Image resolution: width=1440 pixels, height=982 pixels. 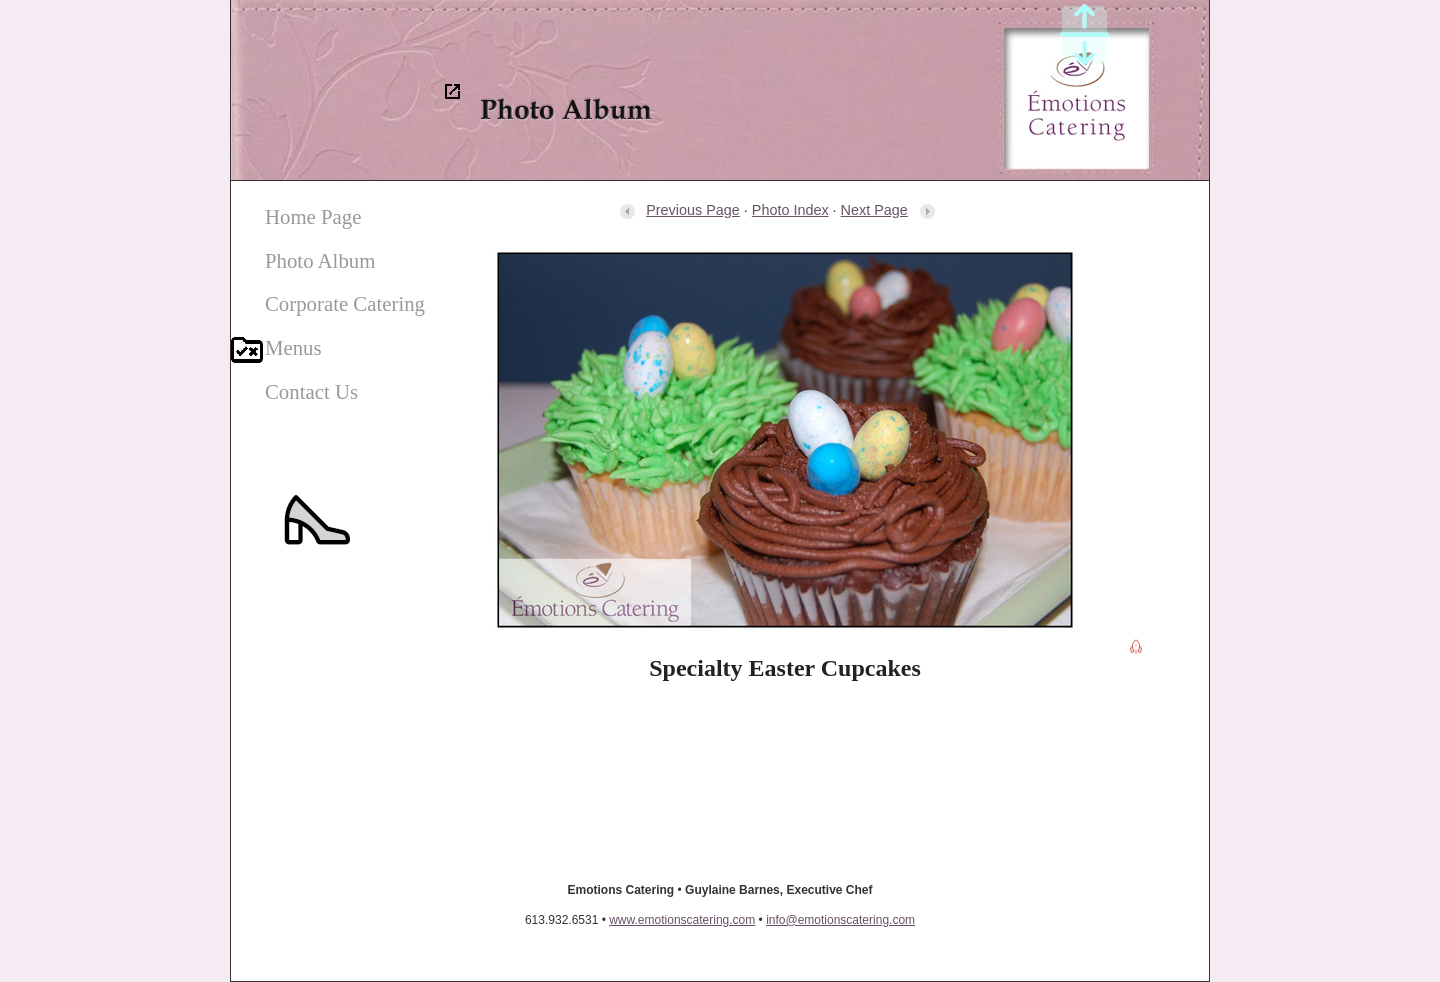 I want to click on launch or deploy an application, so click(x=1136, y=647).